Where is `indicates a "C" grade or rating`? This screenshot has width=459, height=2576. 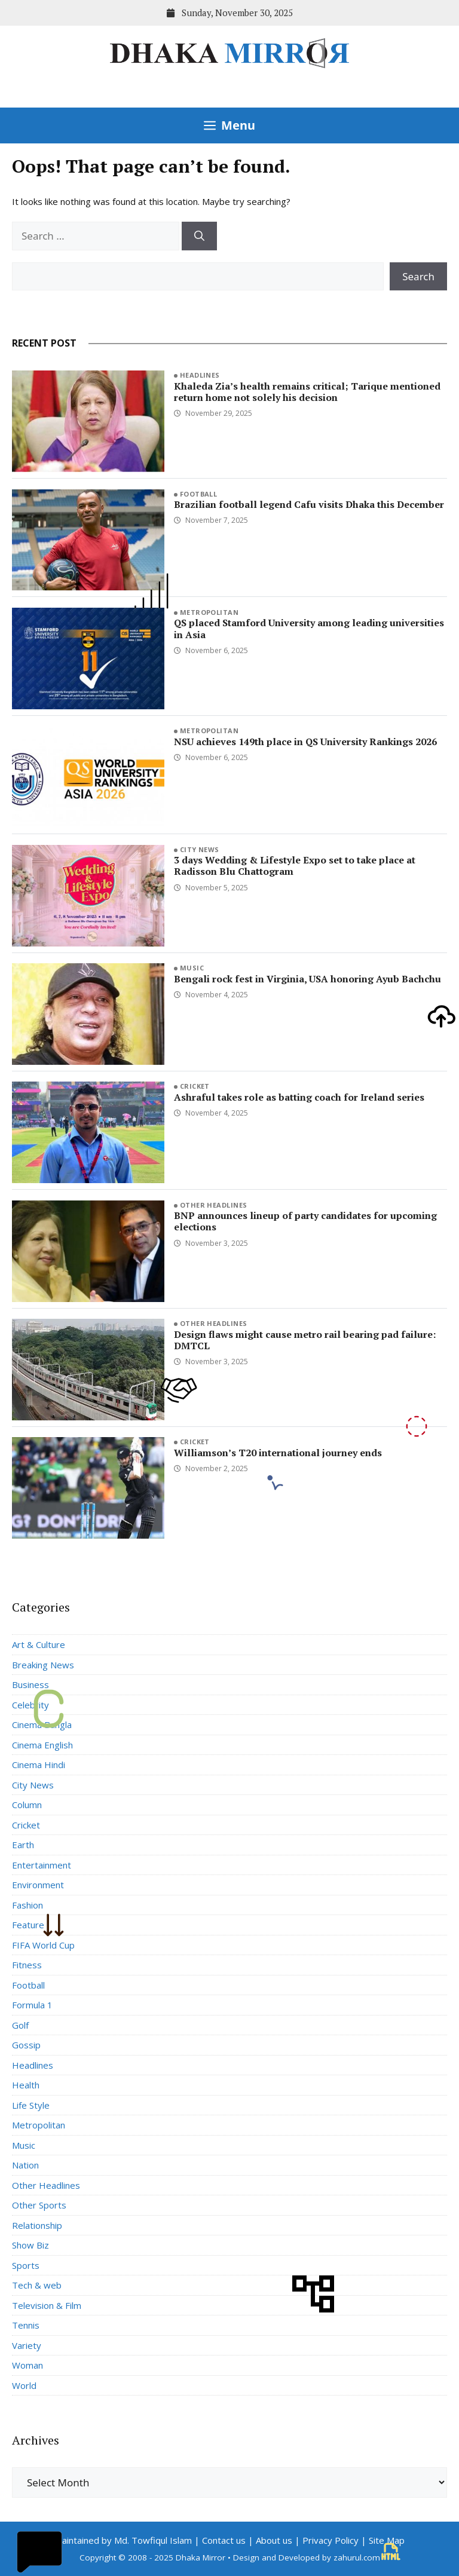
indicates a "C" grade or rating is located at coordinates (48, 1708).